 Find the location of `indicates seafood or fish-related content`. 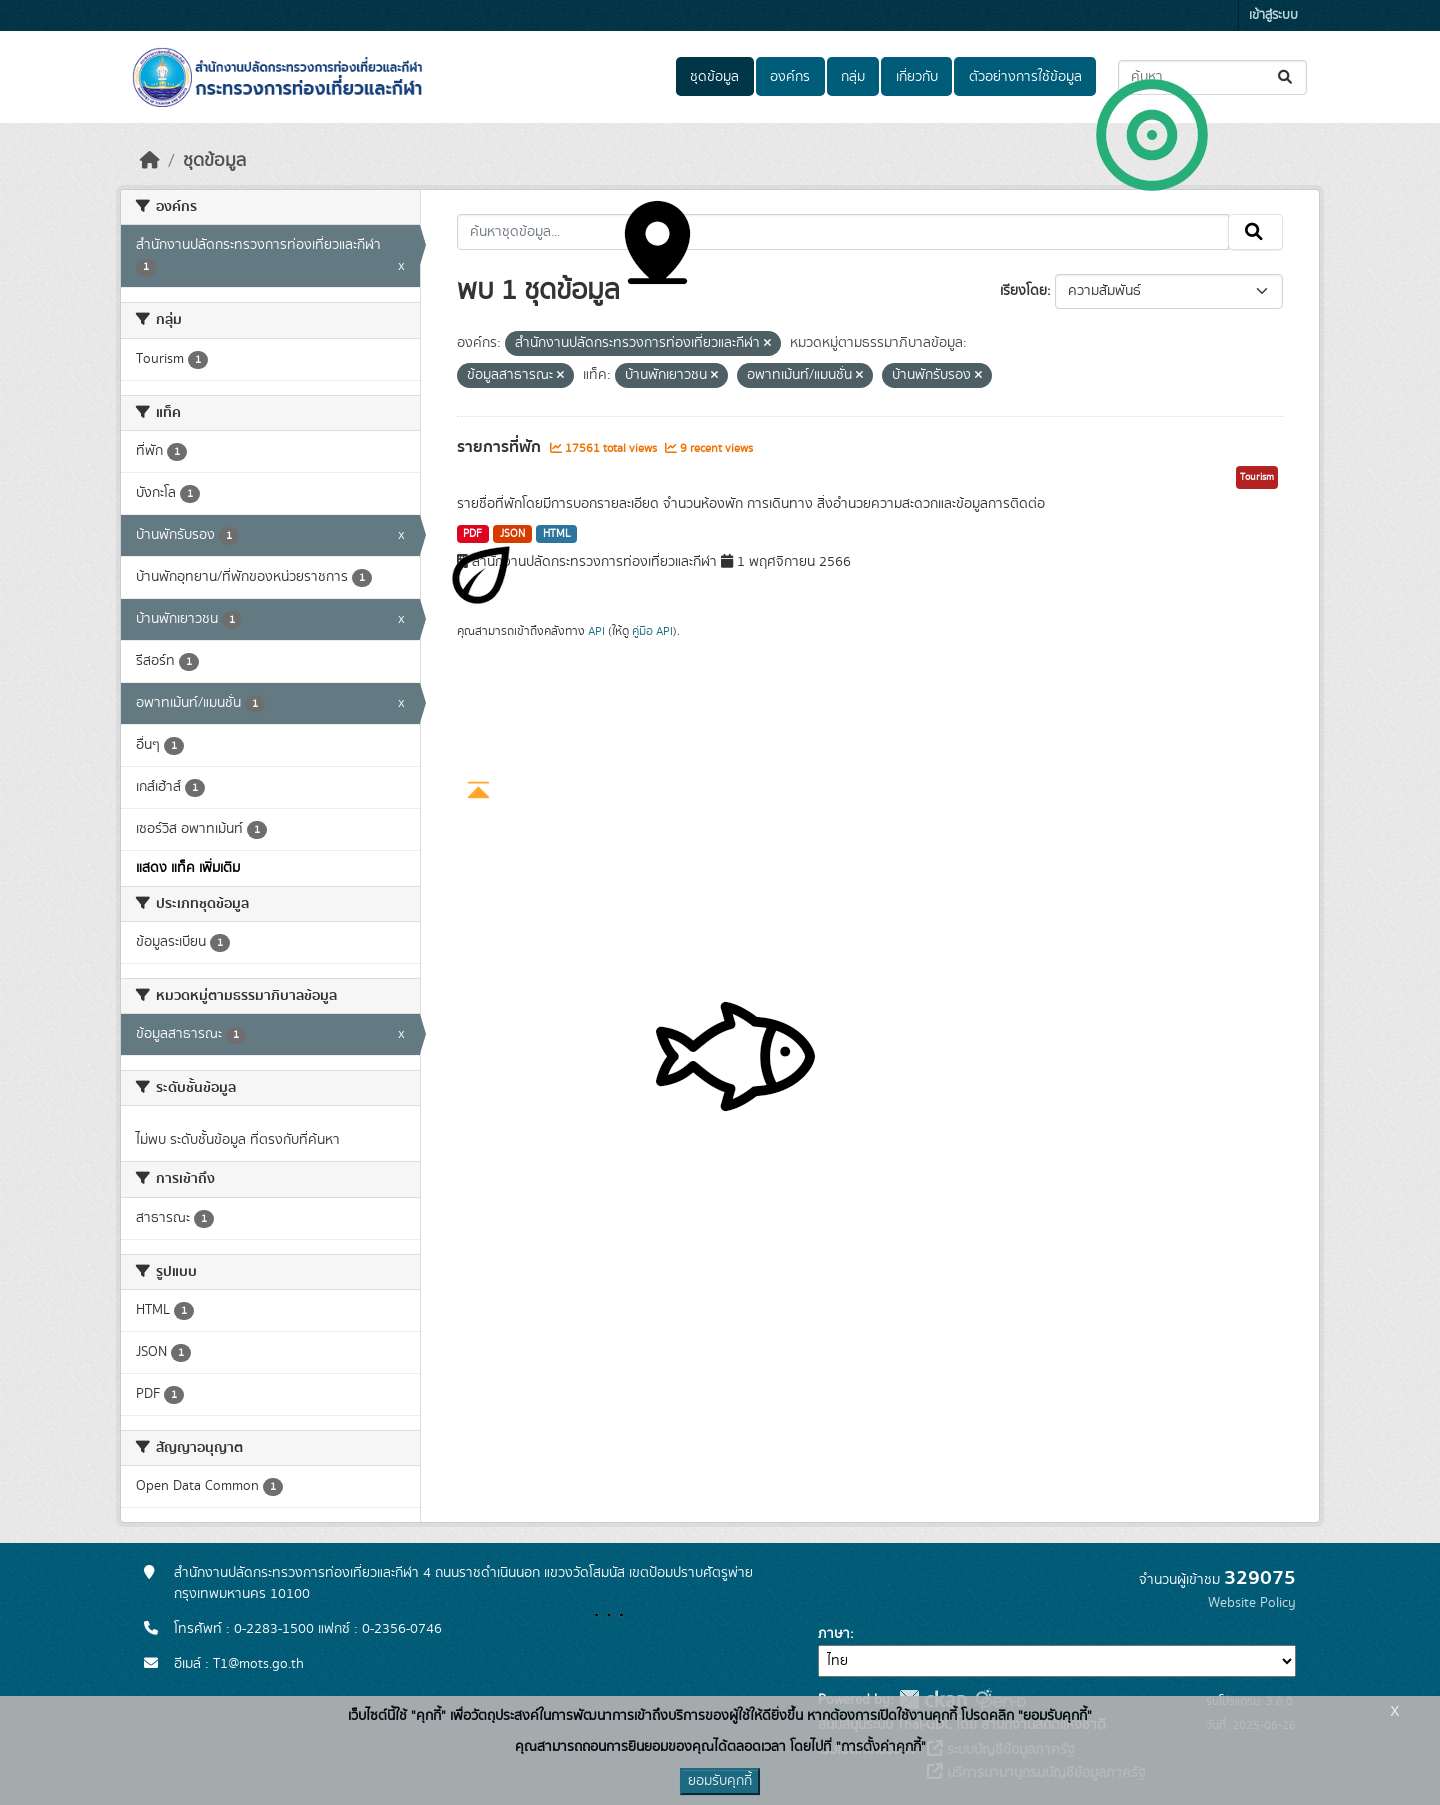

indicates seafood or fish-related content is located at coordinates (735, 1056).